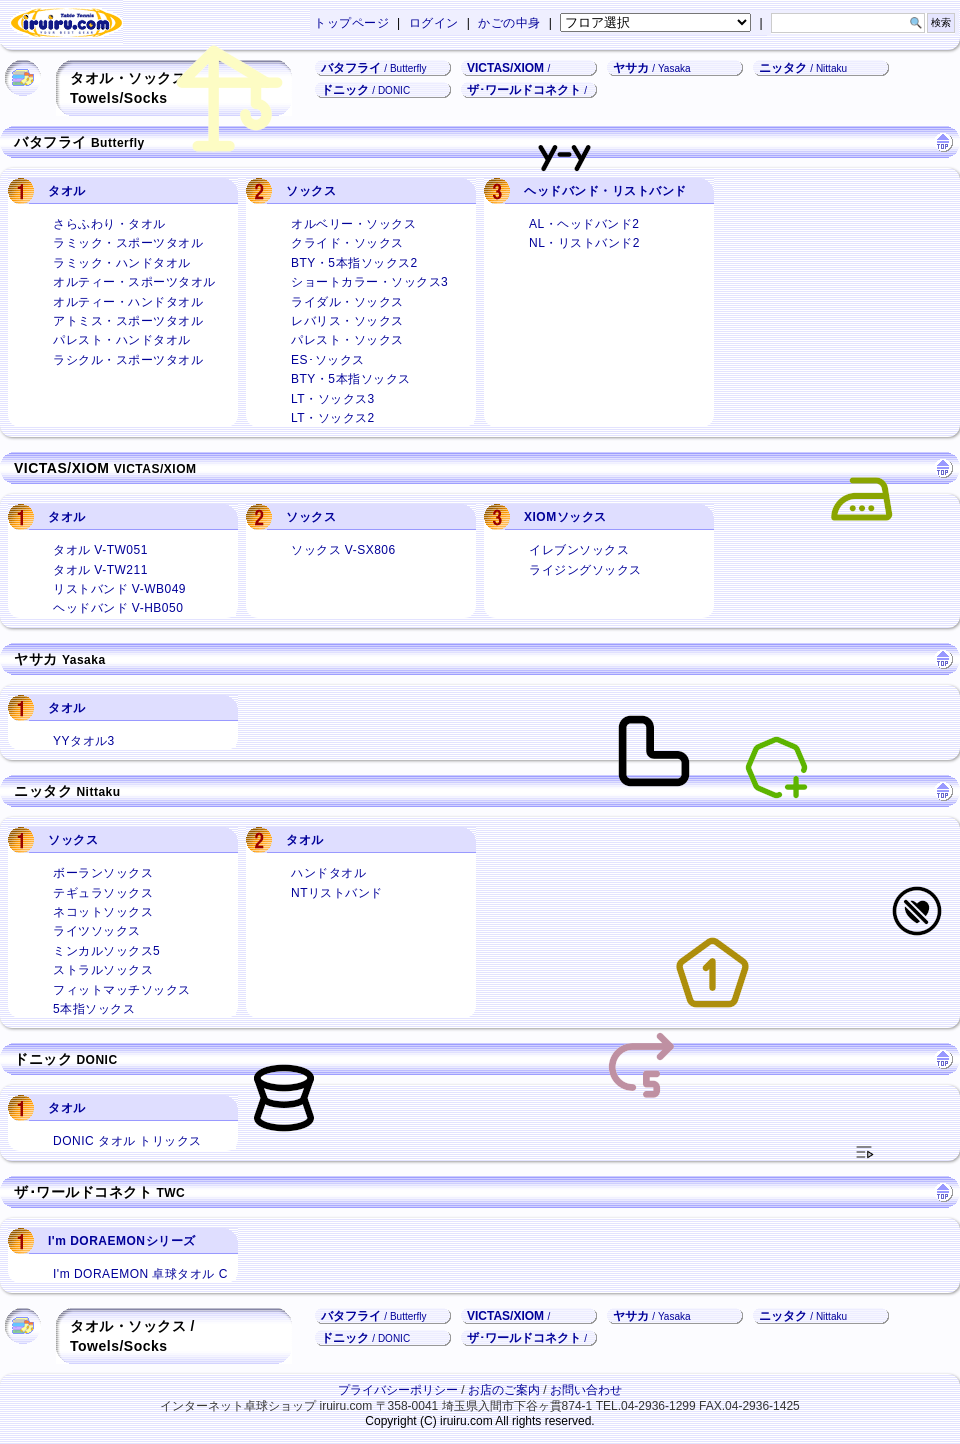  What do you see at coordinates (776, 767) in the screenshot?
I see `add a new warning or alert` at bounding box center [776, 767].